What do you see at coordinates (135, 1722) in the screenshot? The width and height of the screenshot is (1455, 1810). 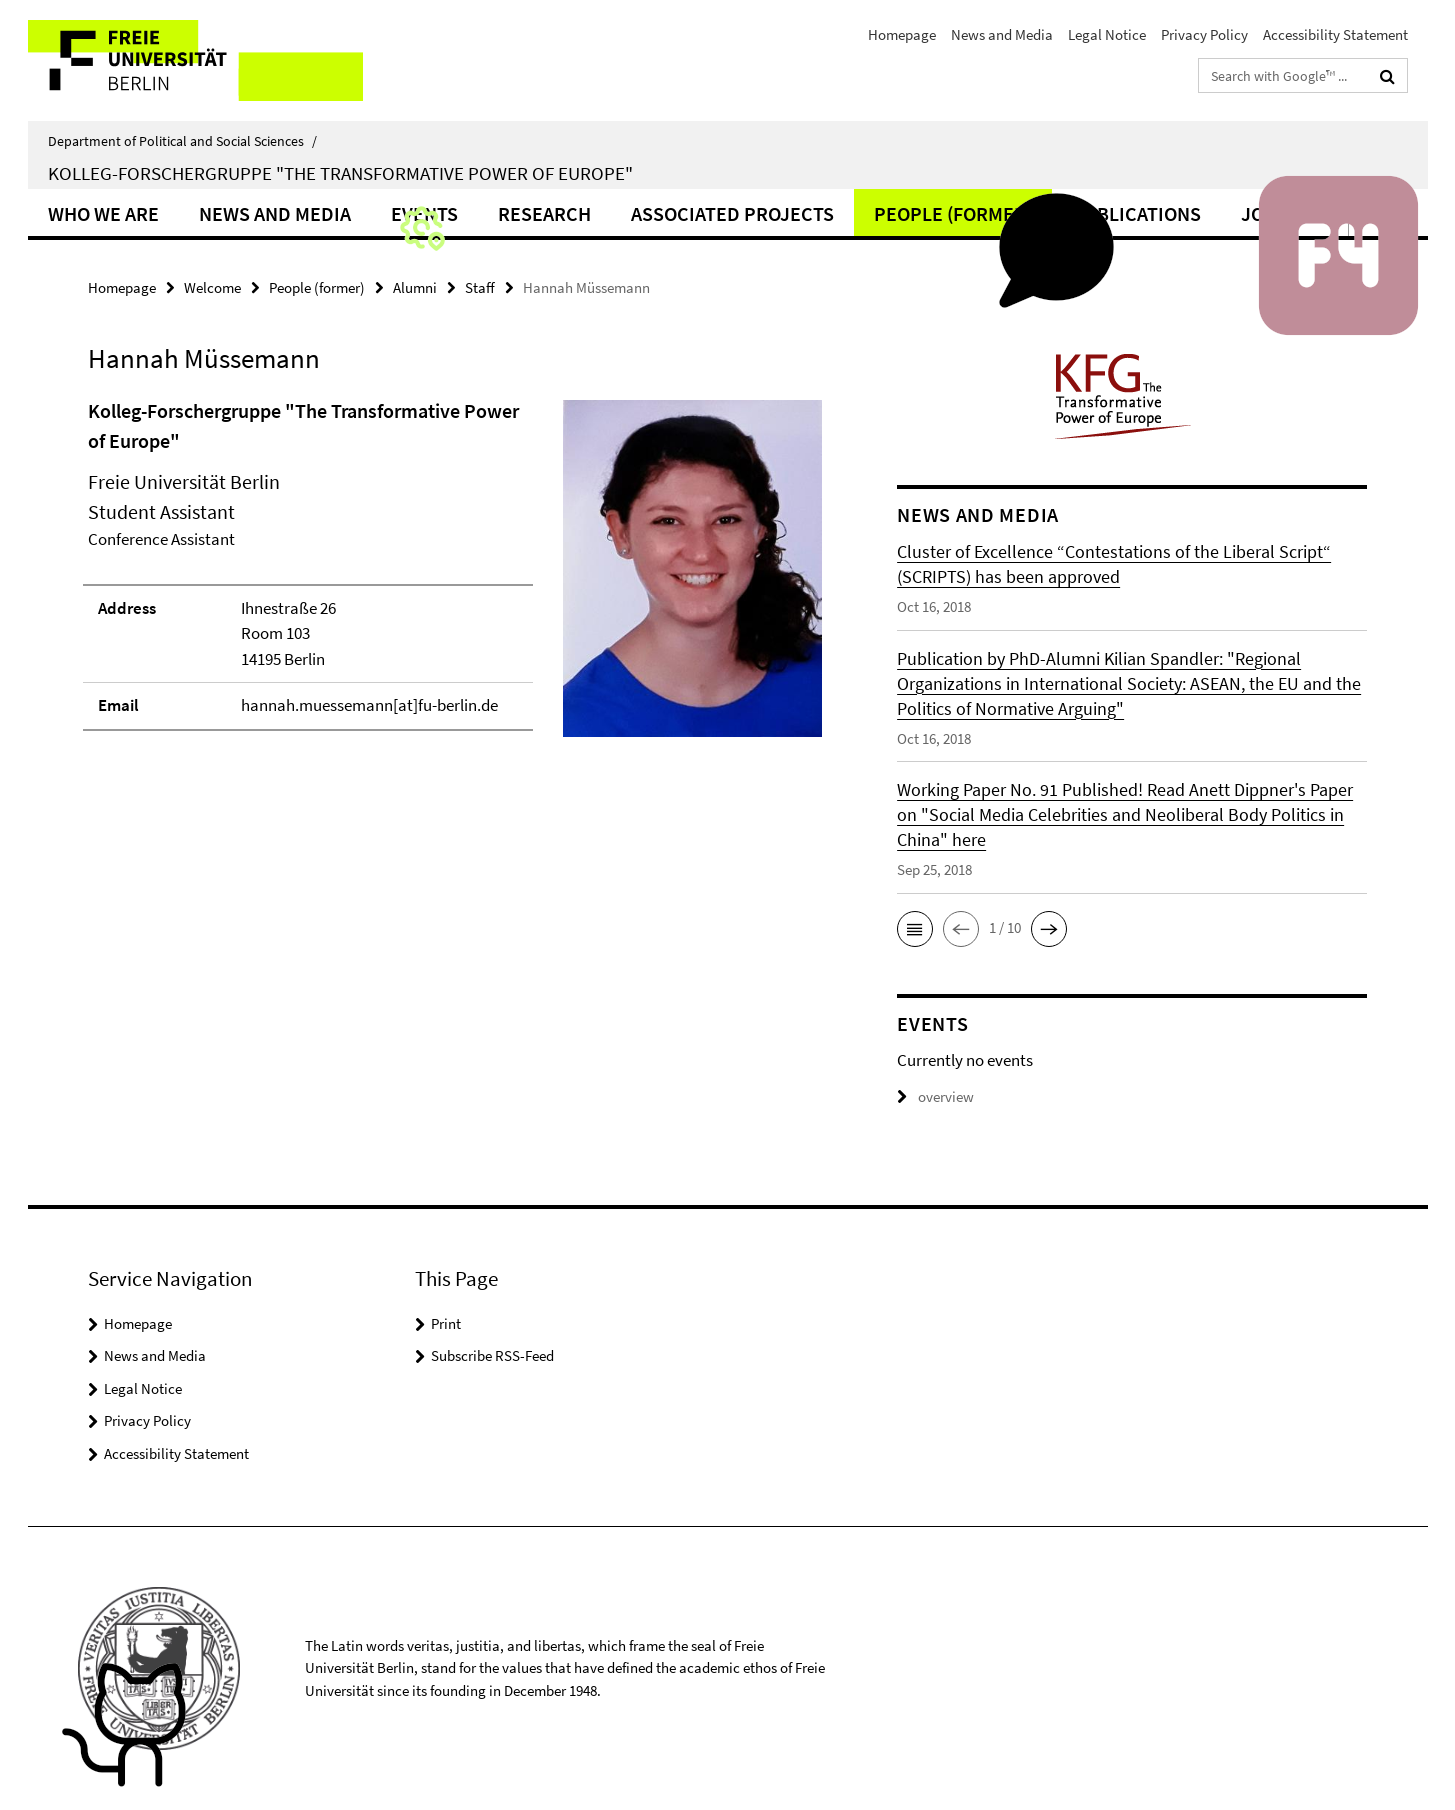 I see `visit github repository` at bounding box center [135, 1722].